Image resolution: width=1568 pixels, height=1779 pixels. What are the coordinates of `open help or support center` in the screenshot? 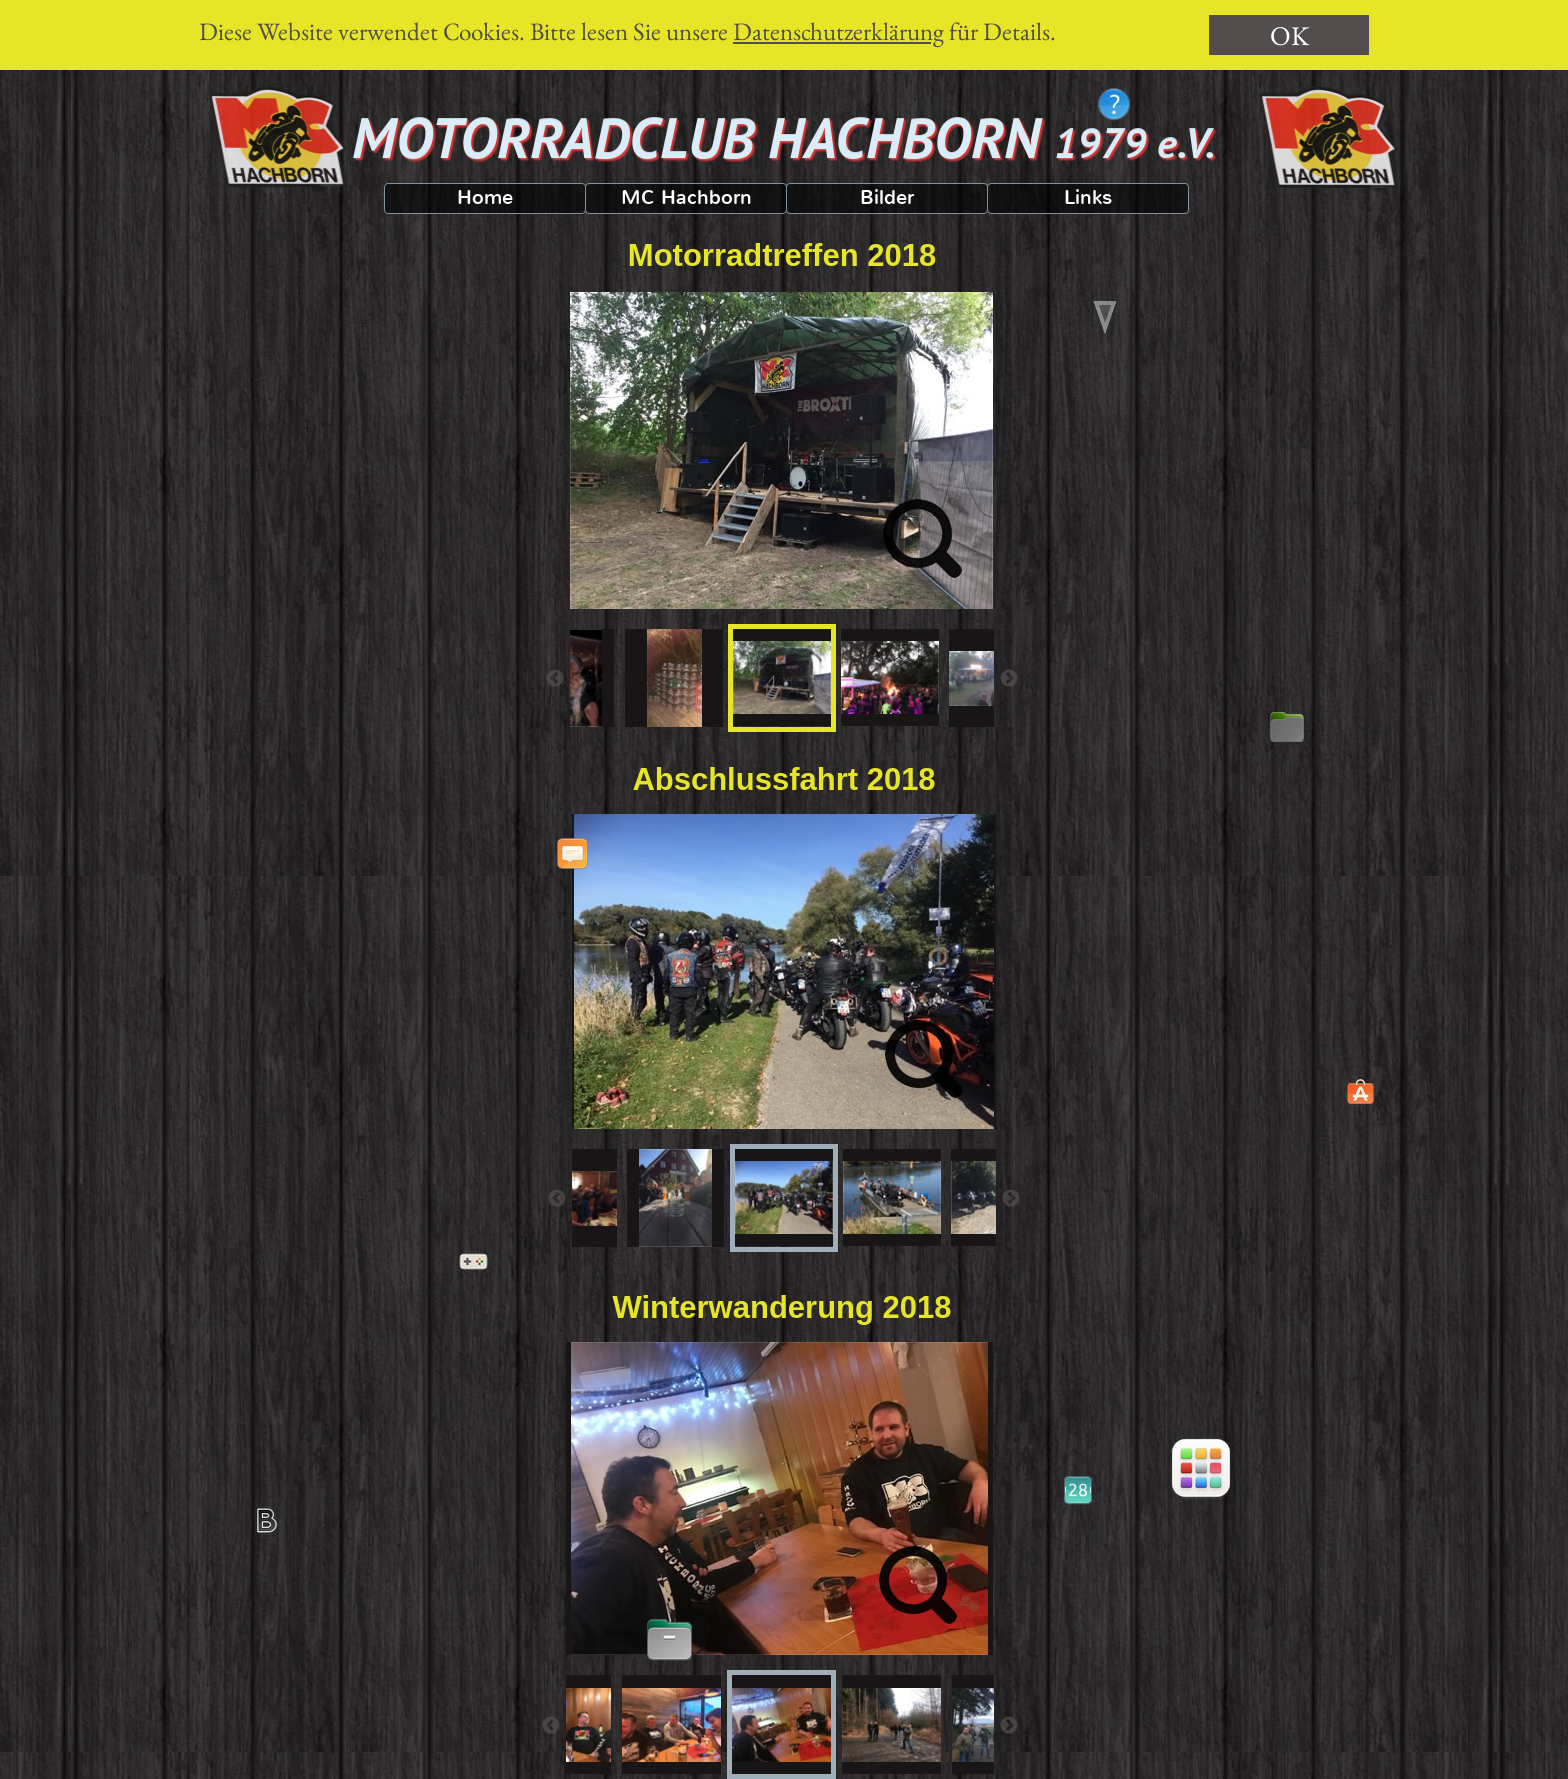 It's located at (1114, 104).